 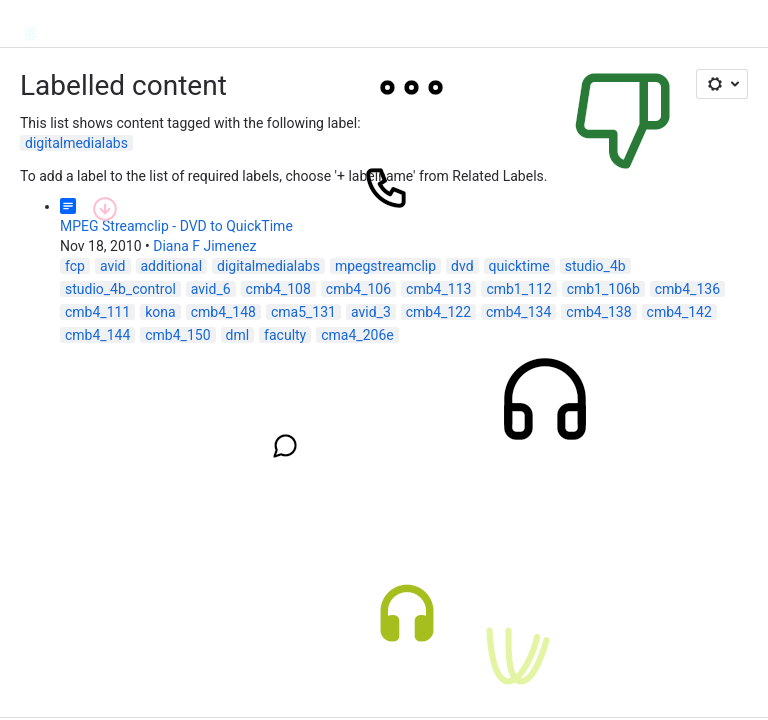 What do you see at coordinates (387, 187) in the screenshot?
I see `make a phone call` at bounding box center [387, 187].